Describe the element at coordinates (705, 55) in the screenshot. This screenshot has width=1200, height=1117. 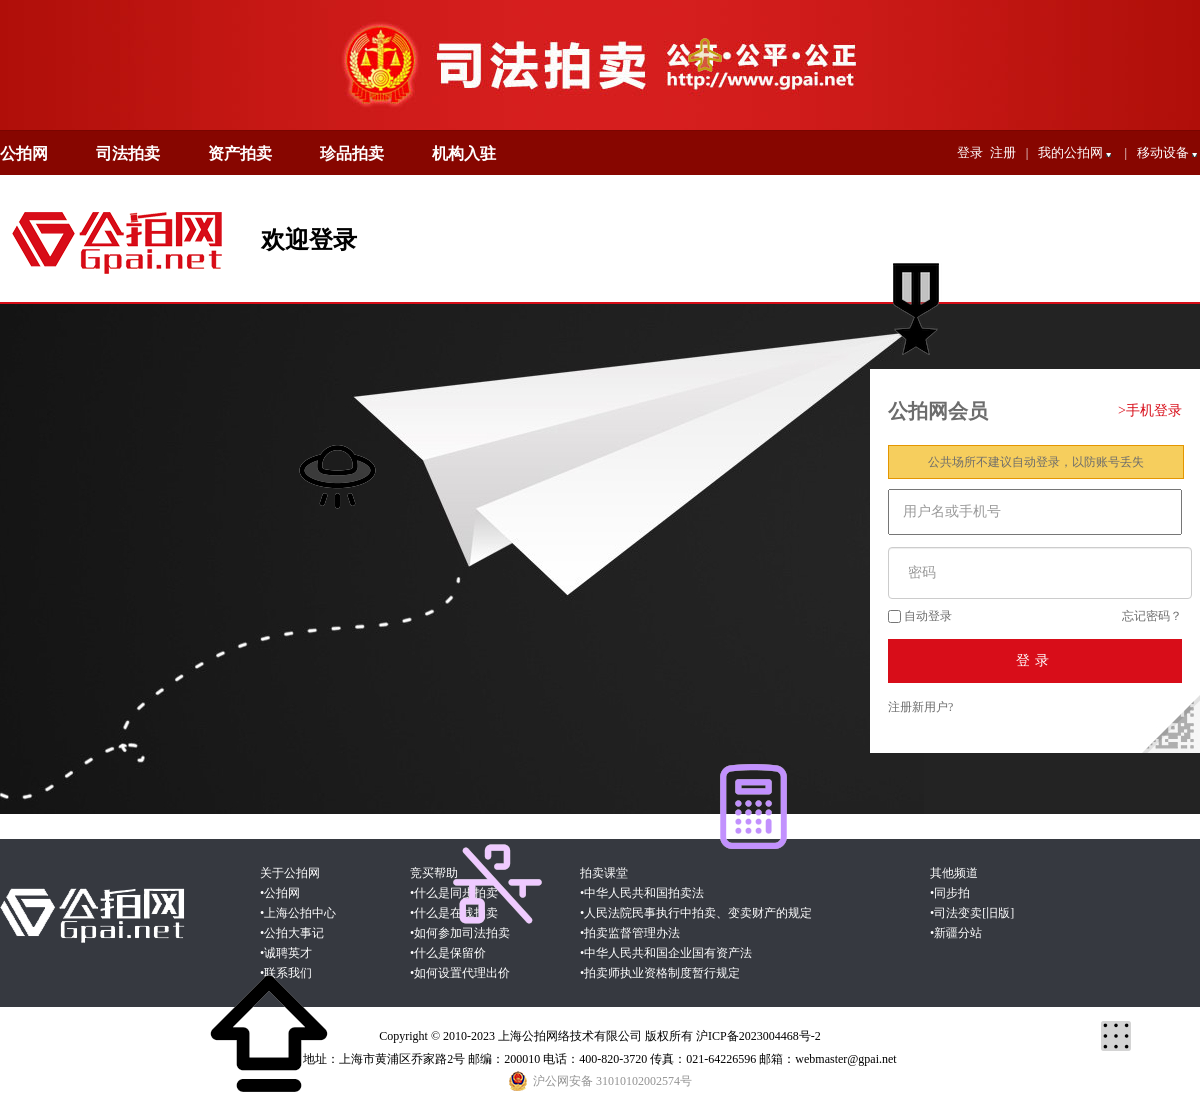
I see `enable airplane mode` at that location.